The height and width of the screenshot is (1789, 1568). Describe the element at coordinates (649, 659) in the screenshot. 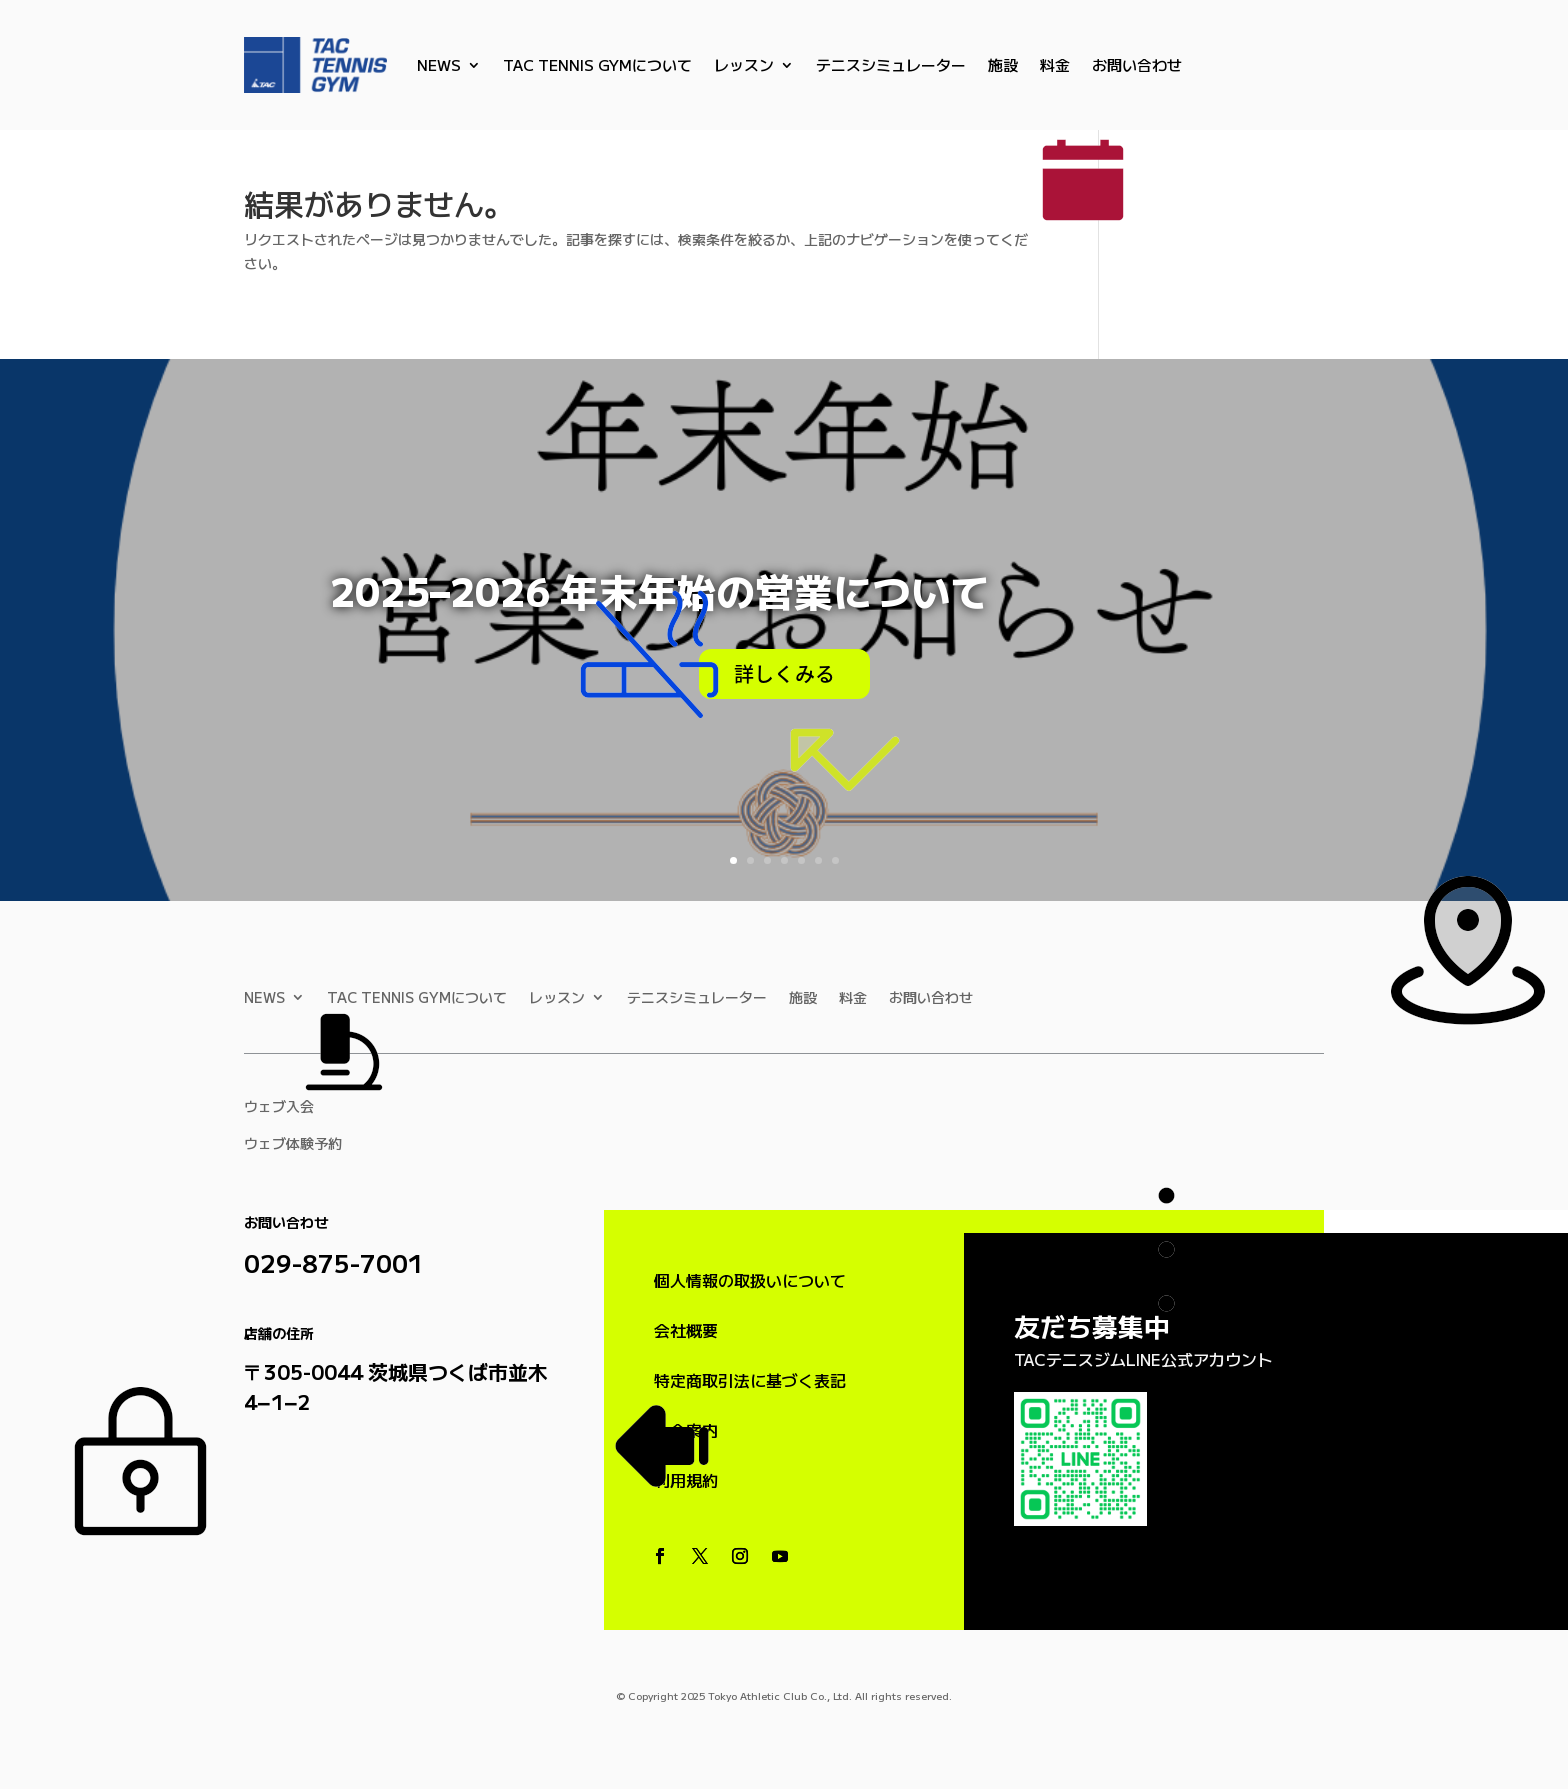

I see `indicates a no smoking zone` at that location.